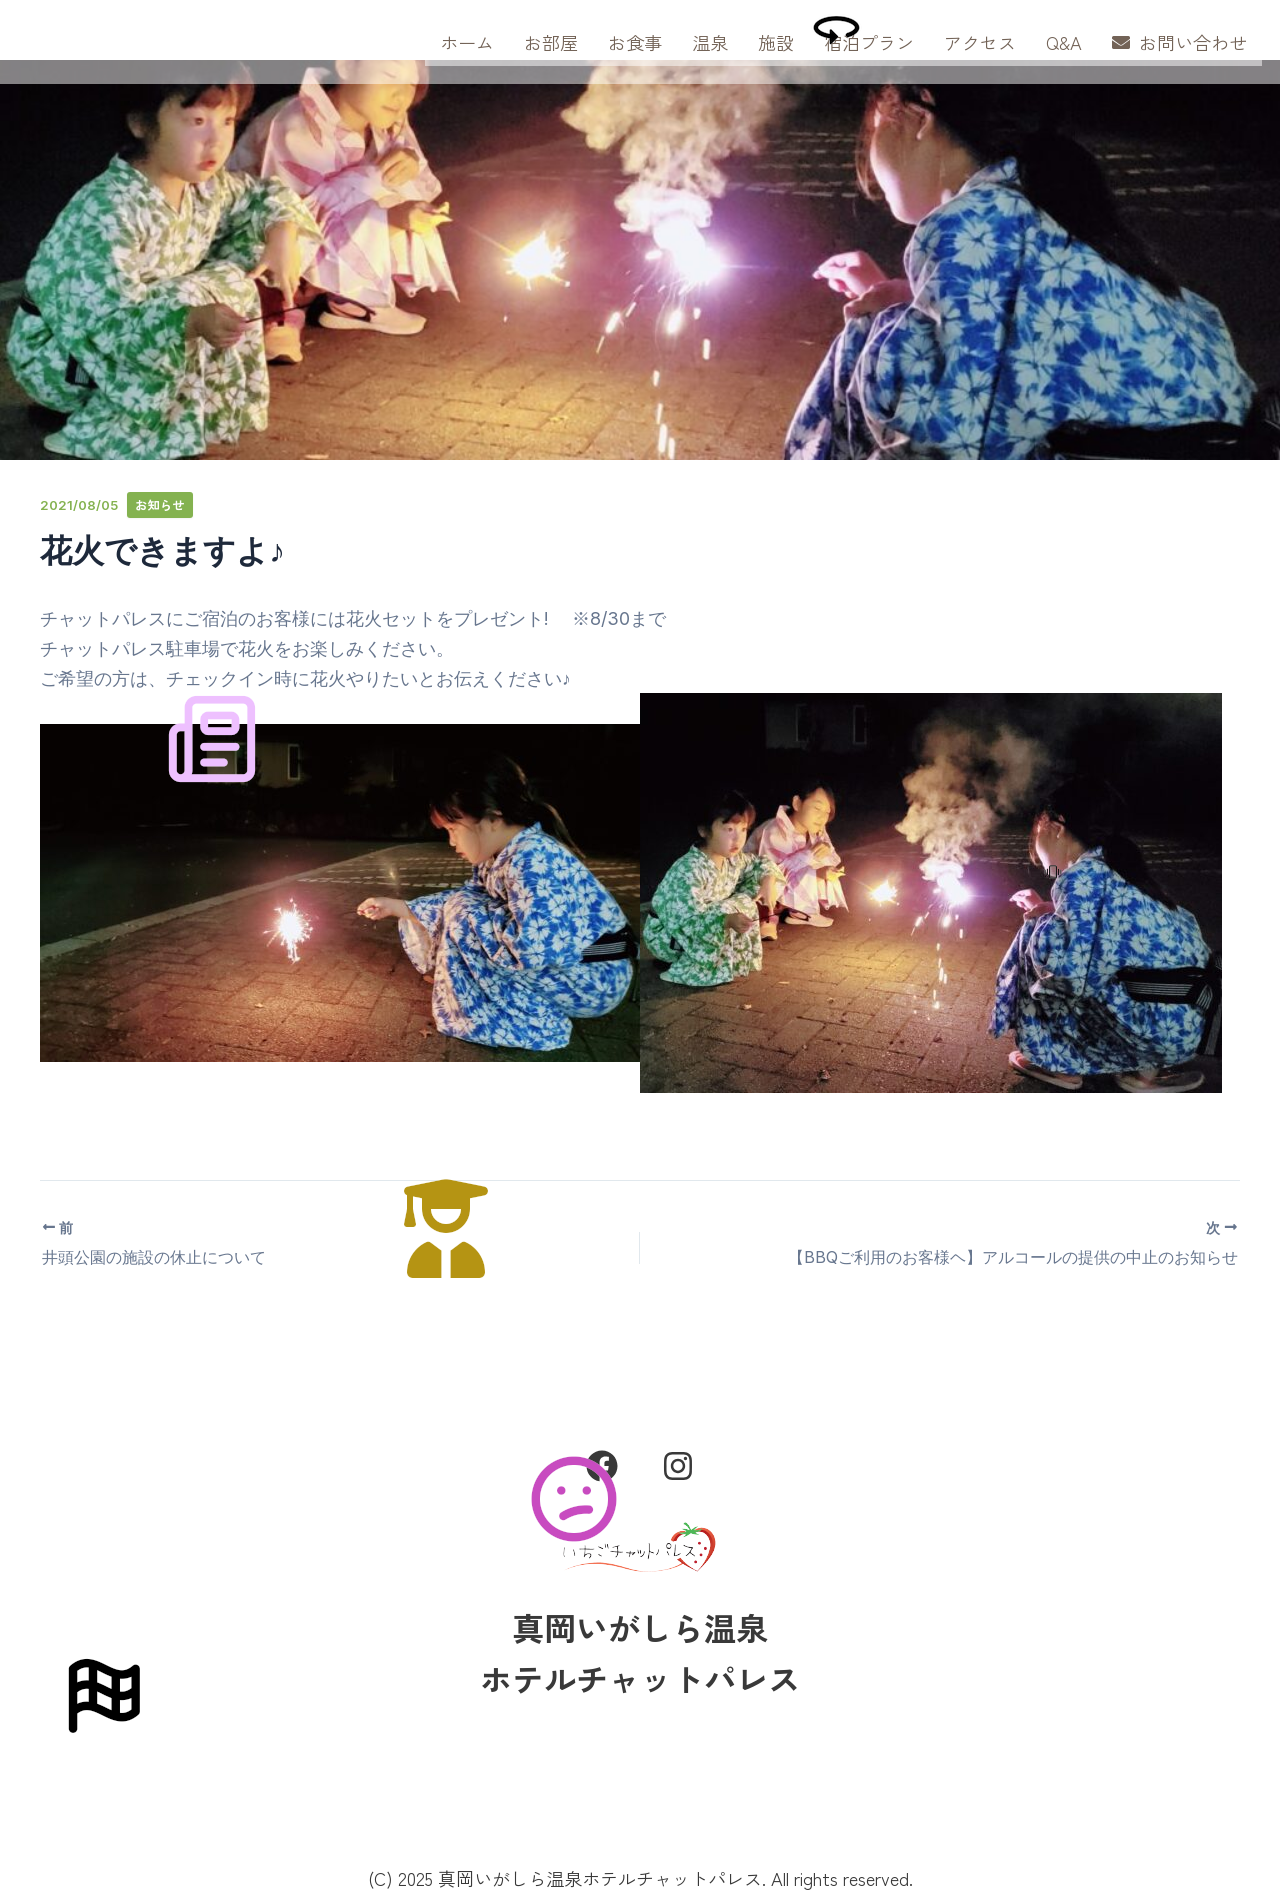  What do you see at coordinates (574, 1499) in the screenshot?
I see `indicates a confused or uncertain state` at bounding box center [574, 1499].